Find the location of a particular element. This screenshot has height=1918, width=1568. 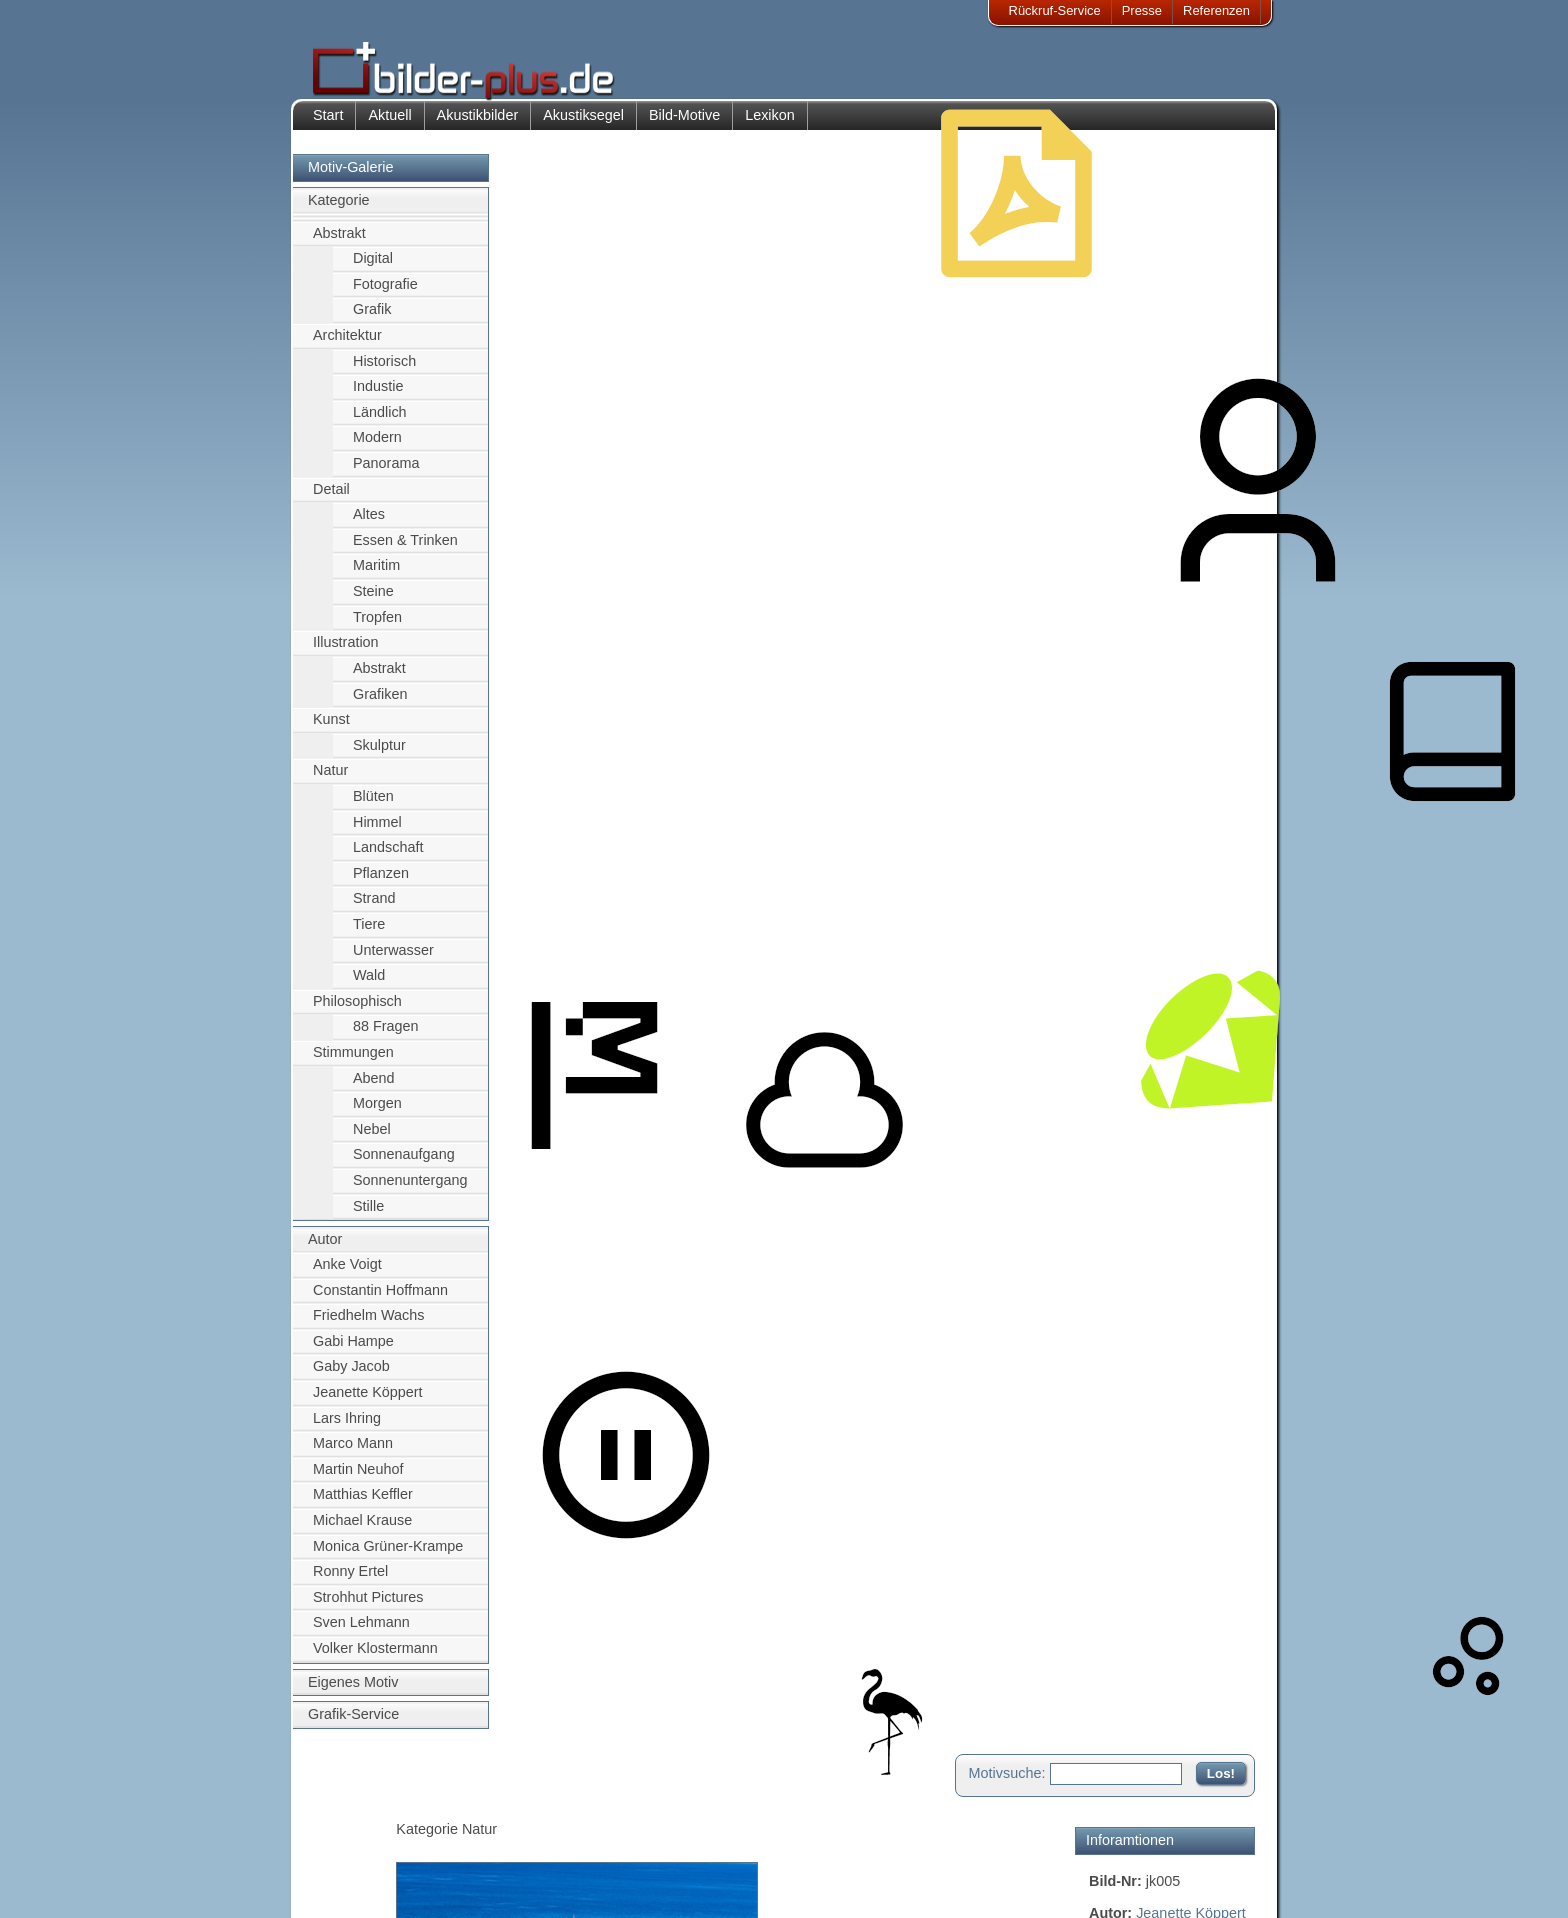

ruby programming language logo is located at coordinates (1210, 1039).